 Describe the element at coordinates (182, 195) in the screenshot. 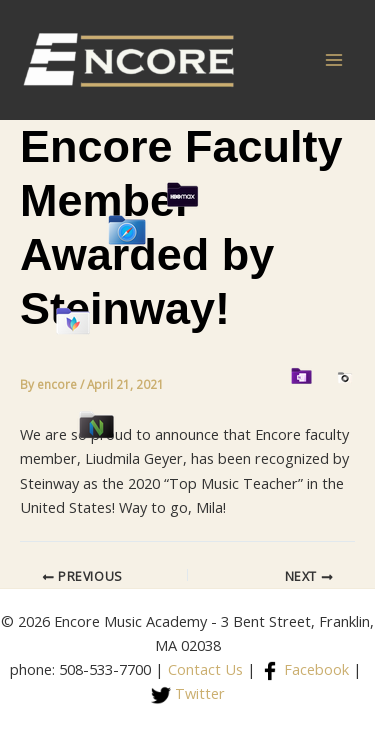

I see `open folder containing HBO Max content` at that location.